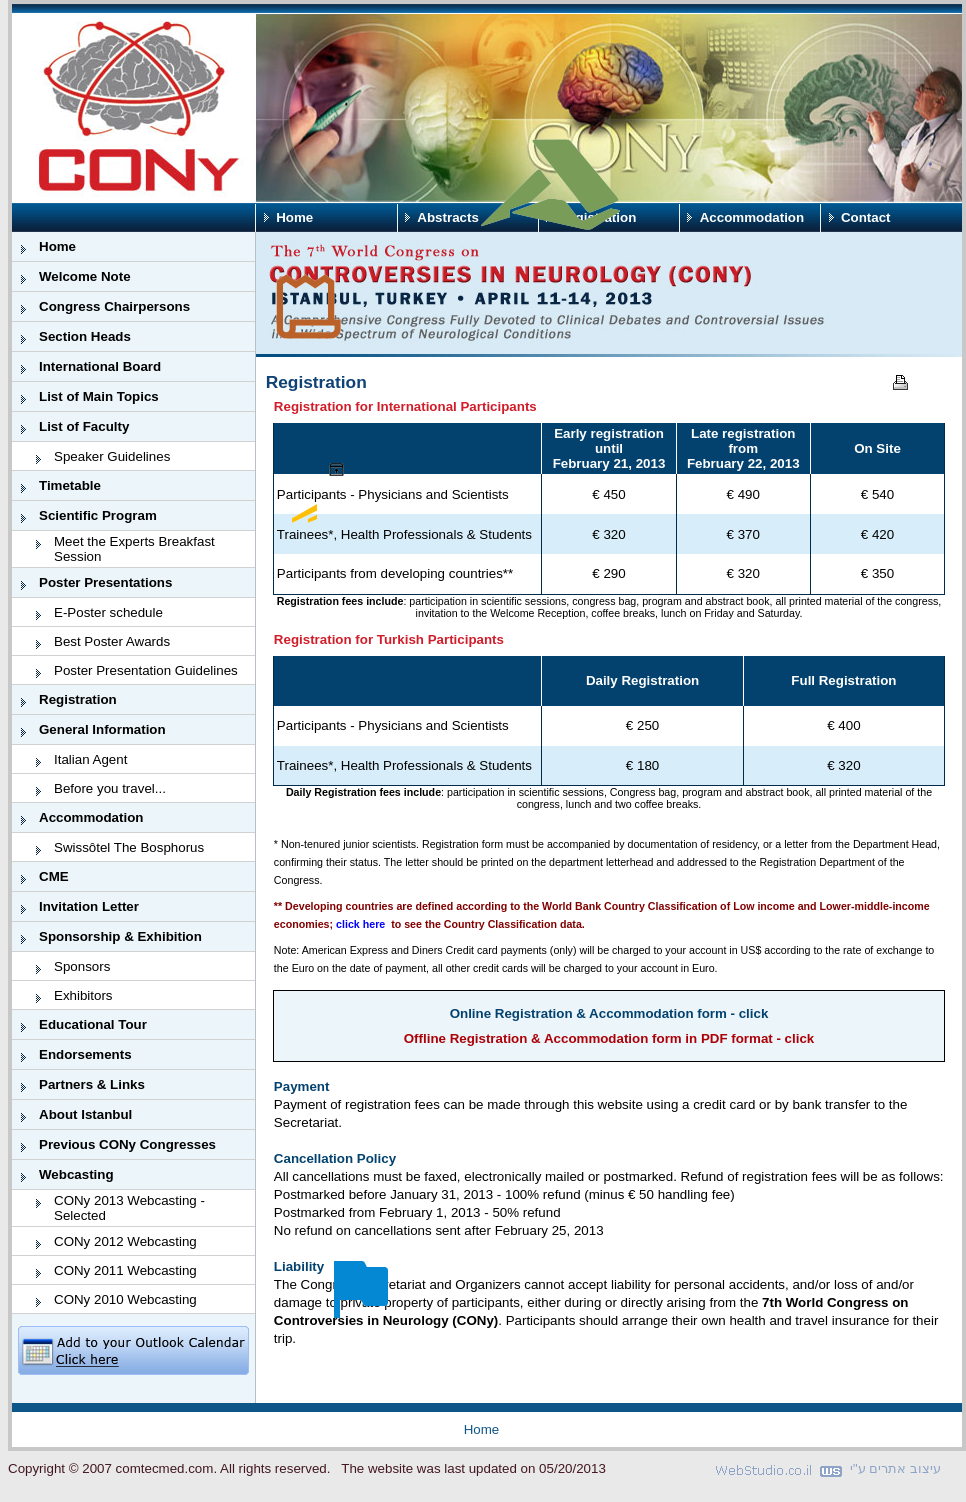  Describe the element at coordinates (305, 306) in the screenshot. I see `view receipt or transaction history` at that location.